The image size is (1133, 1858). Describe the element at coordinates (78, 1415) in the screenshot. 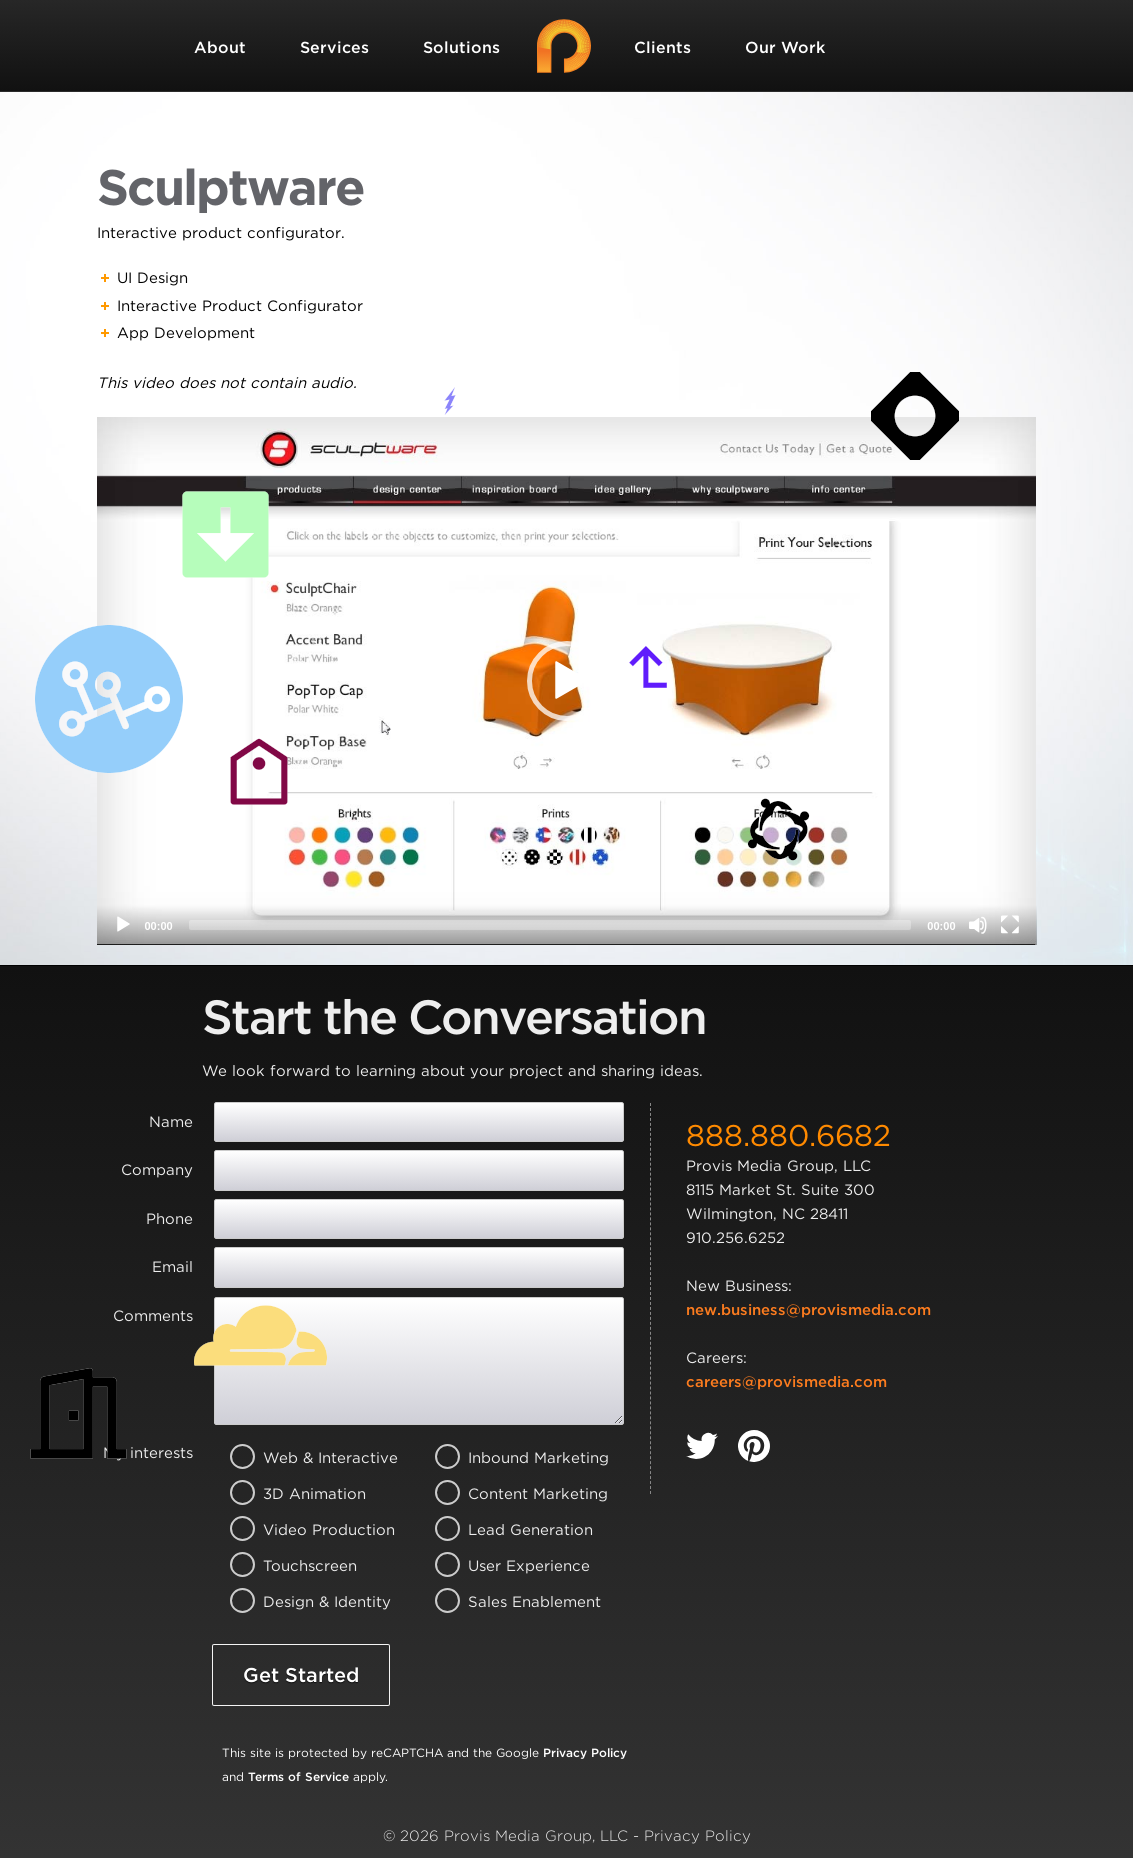

I see `log out or exit the application` at that location.